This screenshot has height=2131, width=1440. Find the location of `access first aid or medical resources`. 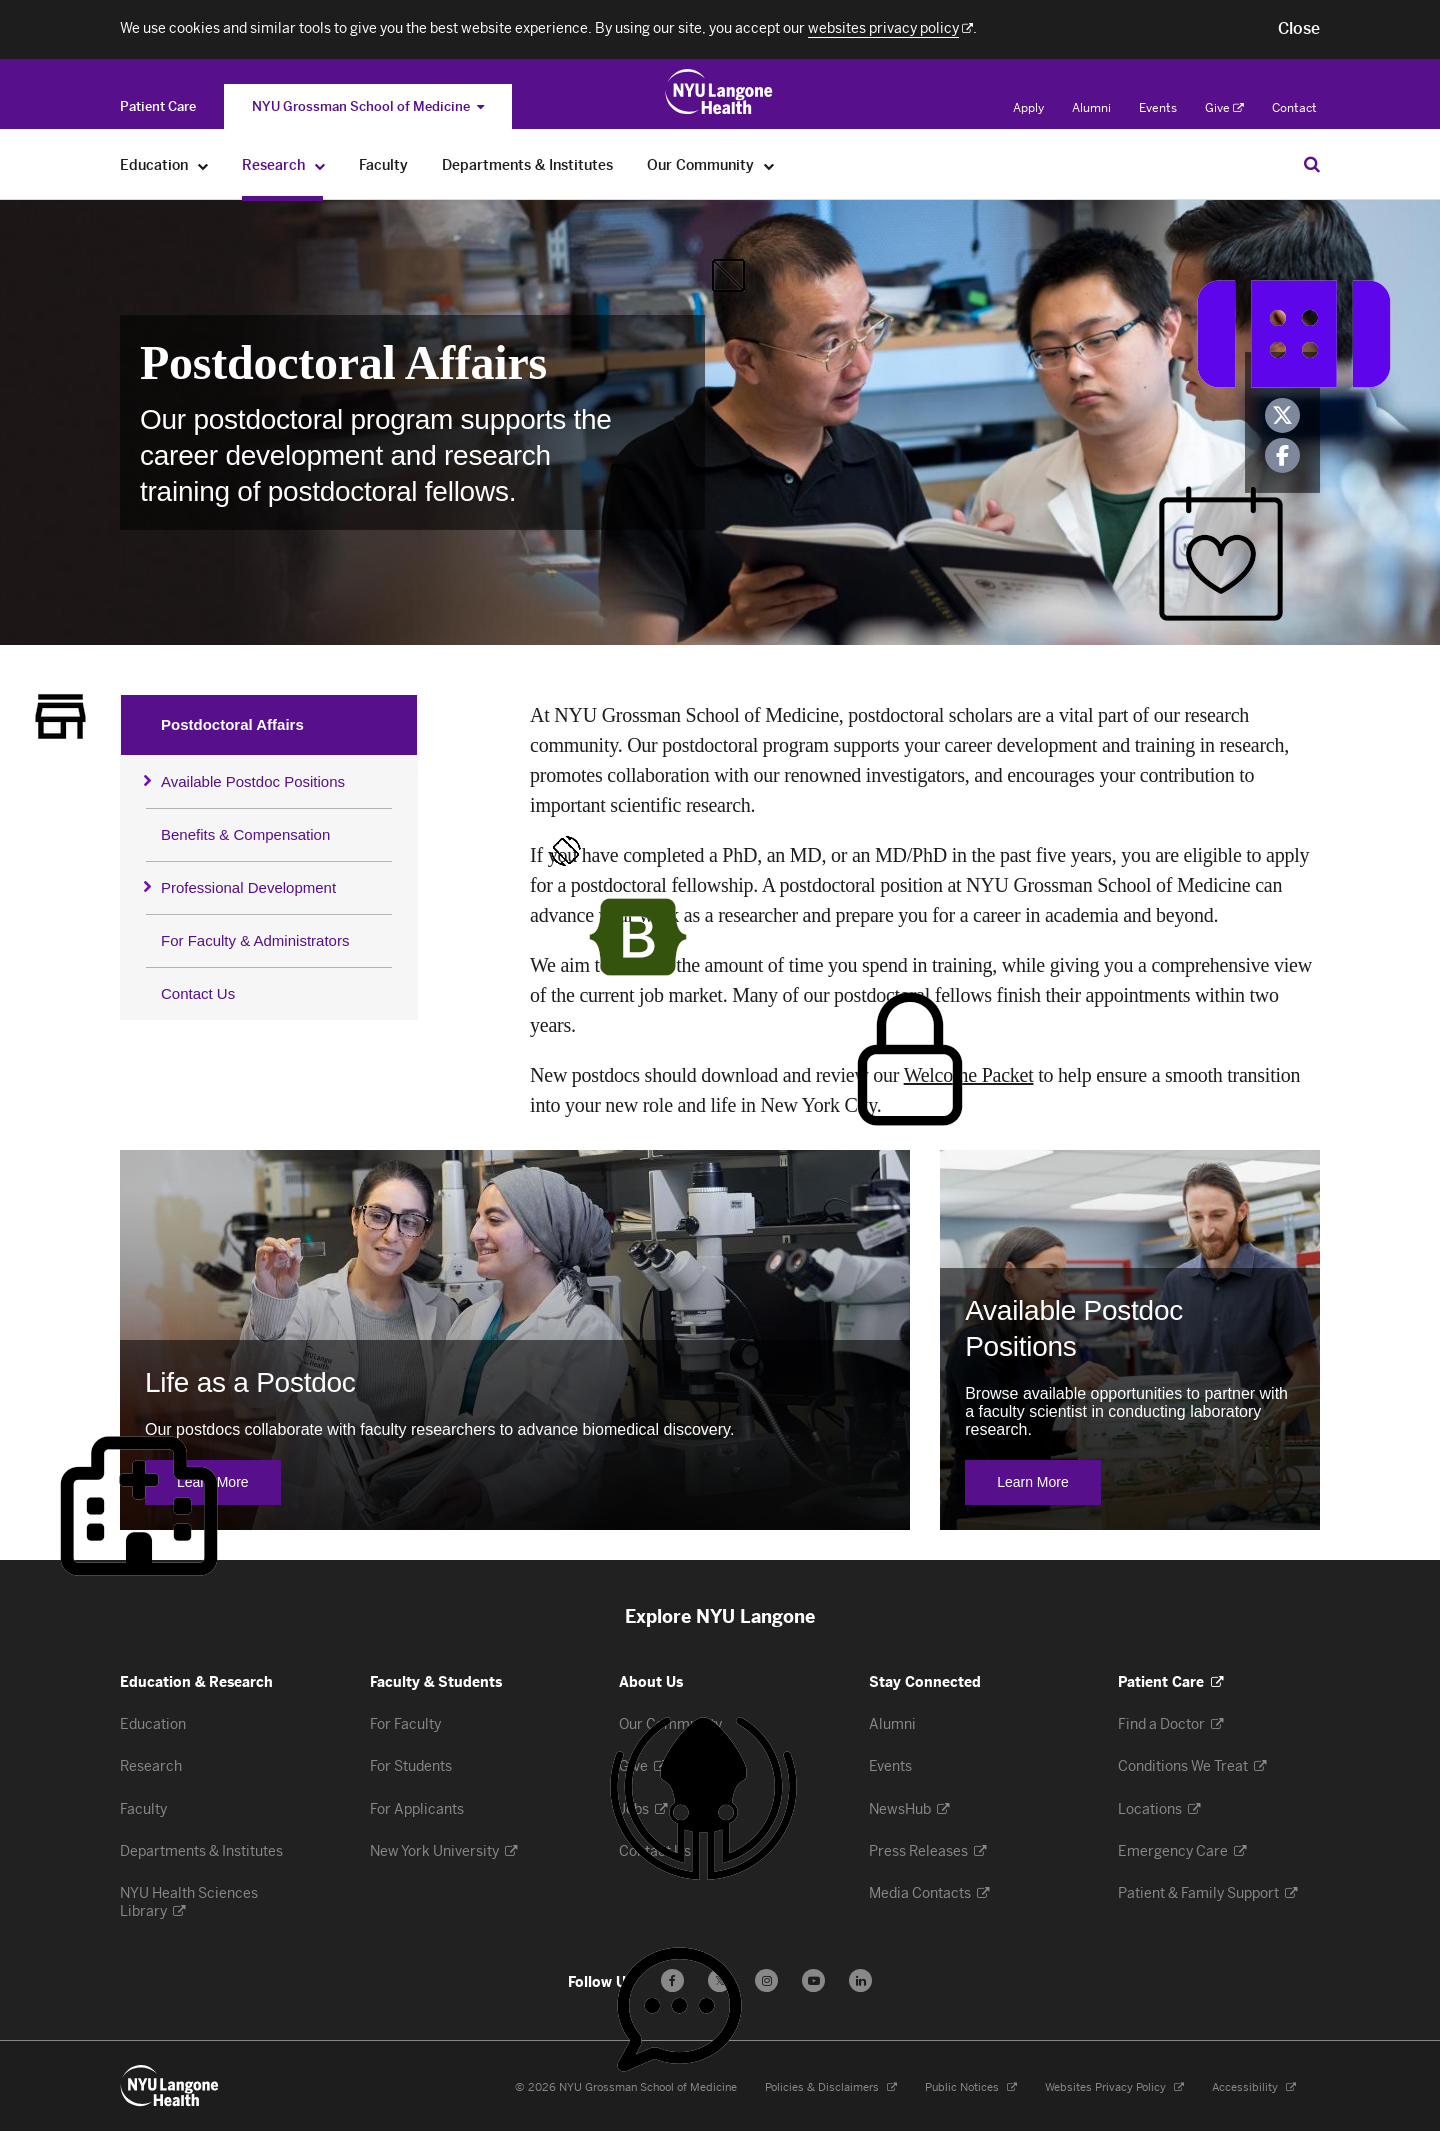

access first aid or medical resources is located at coordinates (1294, 334).